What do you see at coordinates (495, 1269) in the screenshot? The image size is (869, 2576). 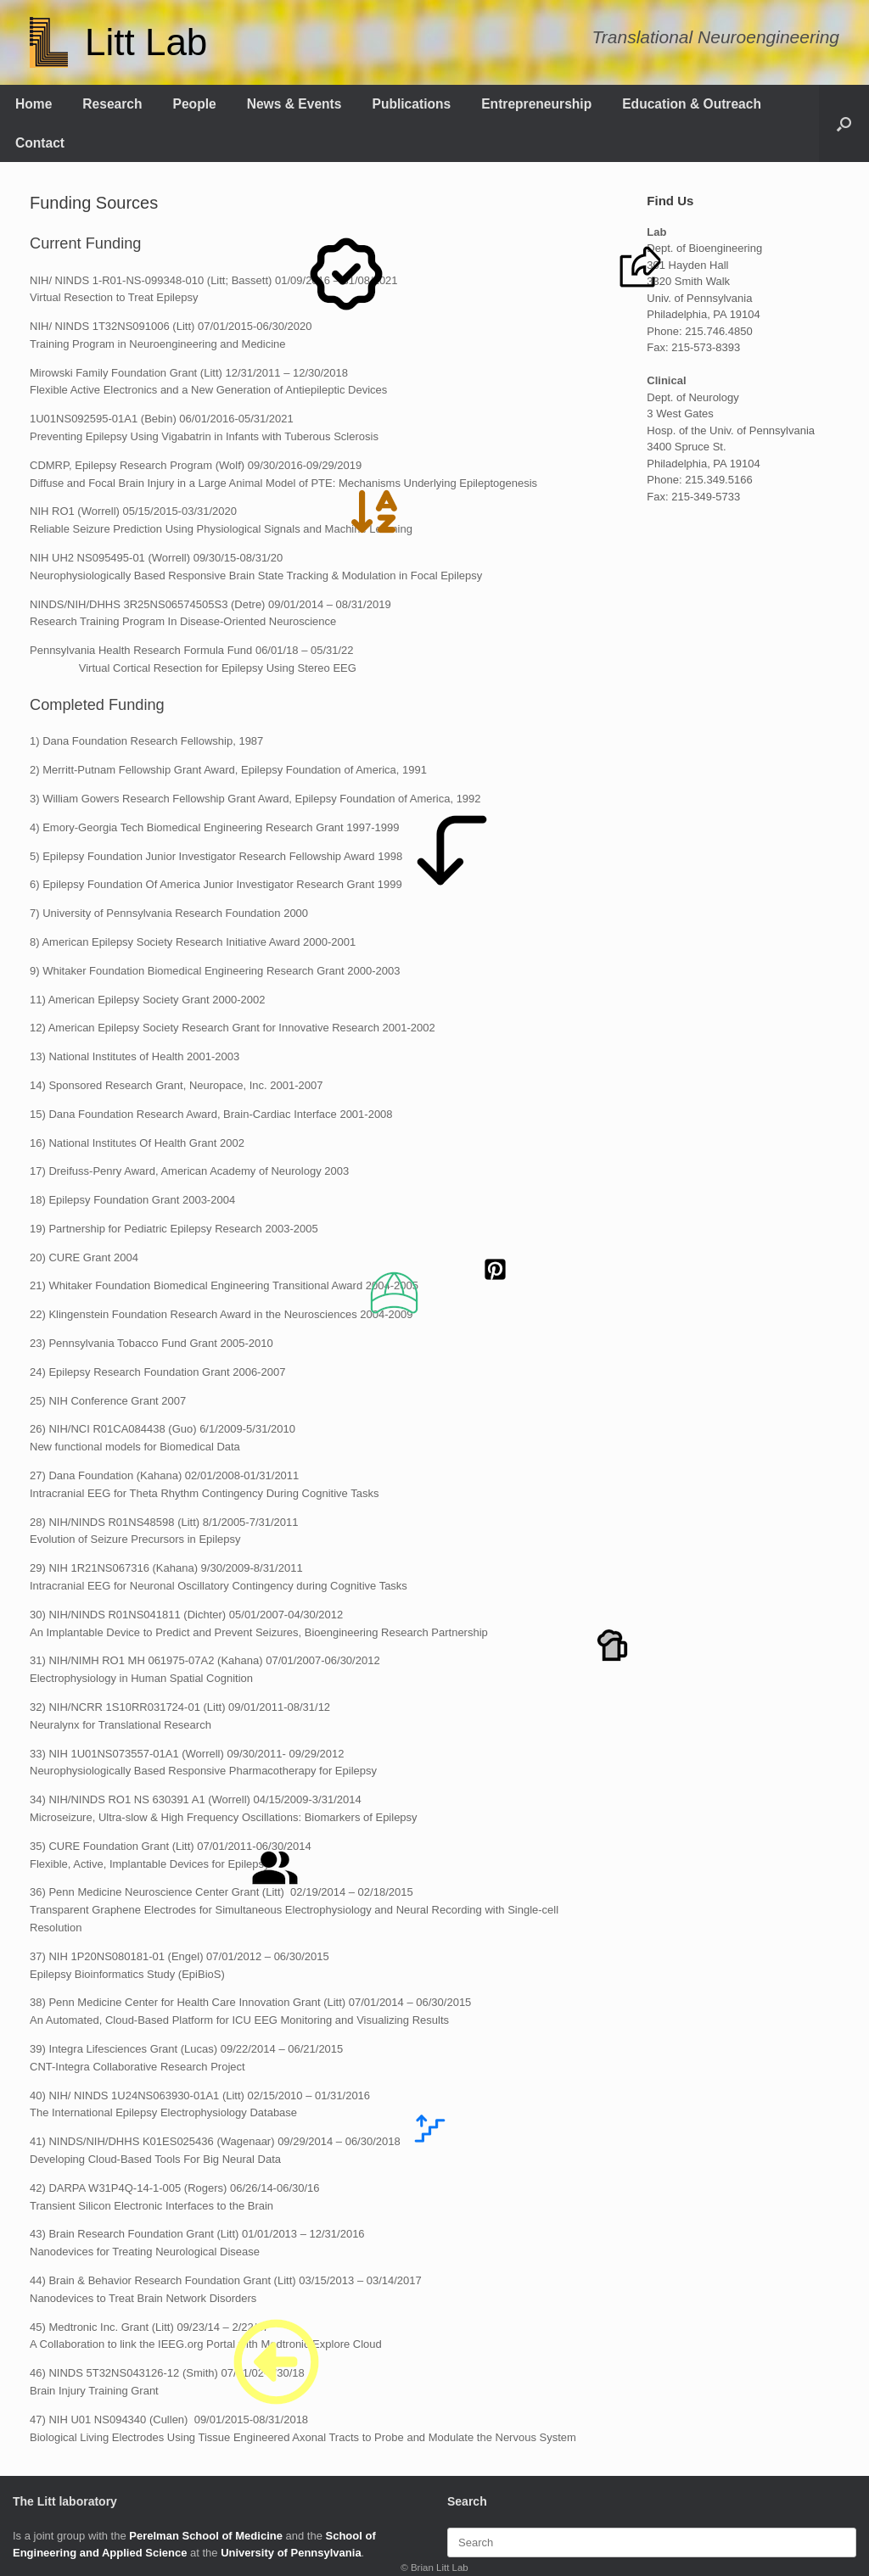 I see `open Pinterest app` at bounding box center [495, 1269].